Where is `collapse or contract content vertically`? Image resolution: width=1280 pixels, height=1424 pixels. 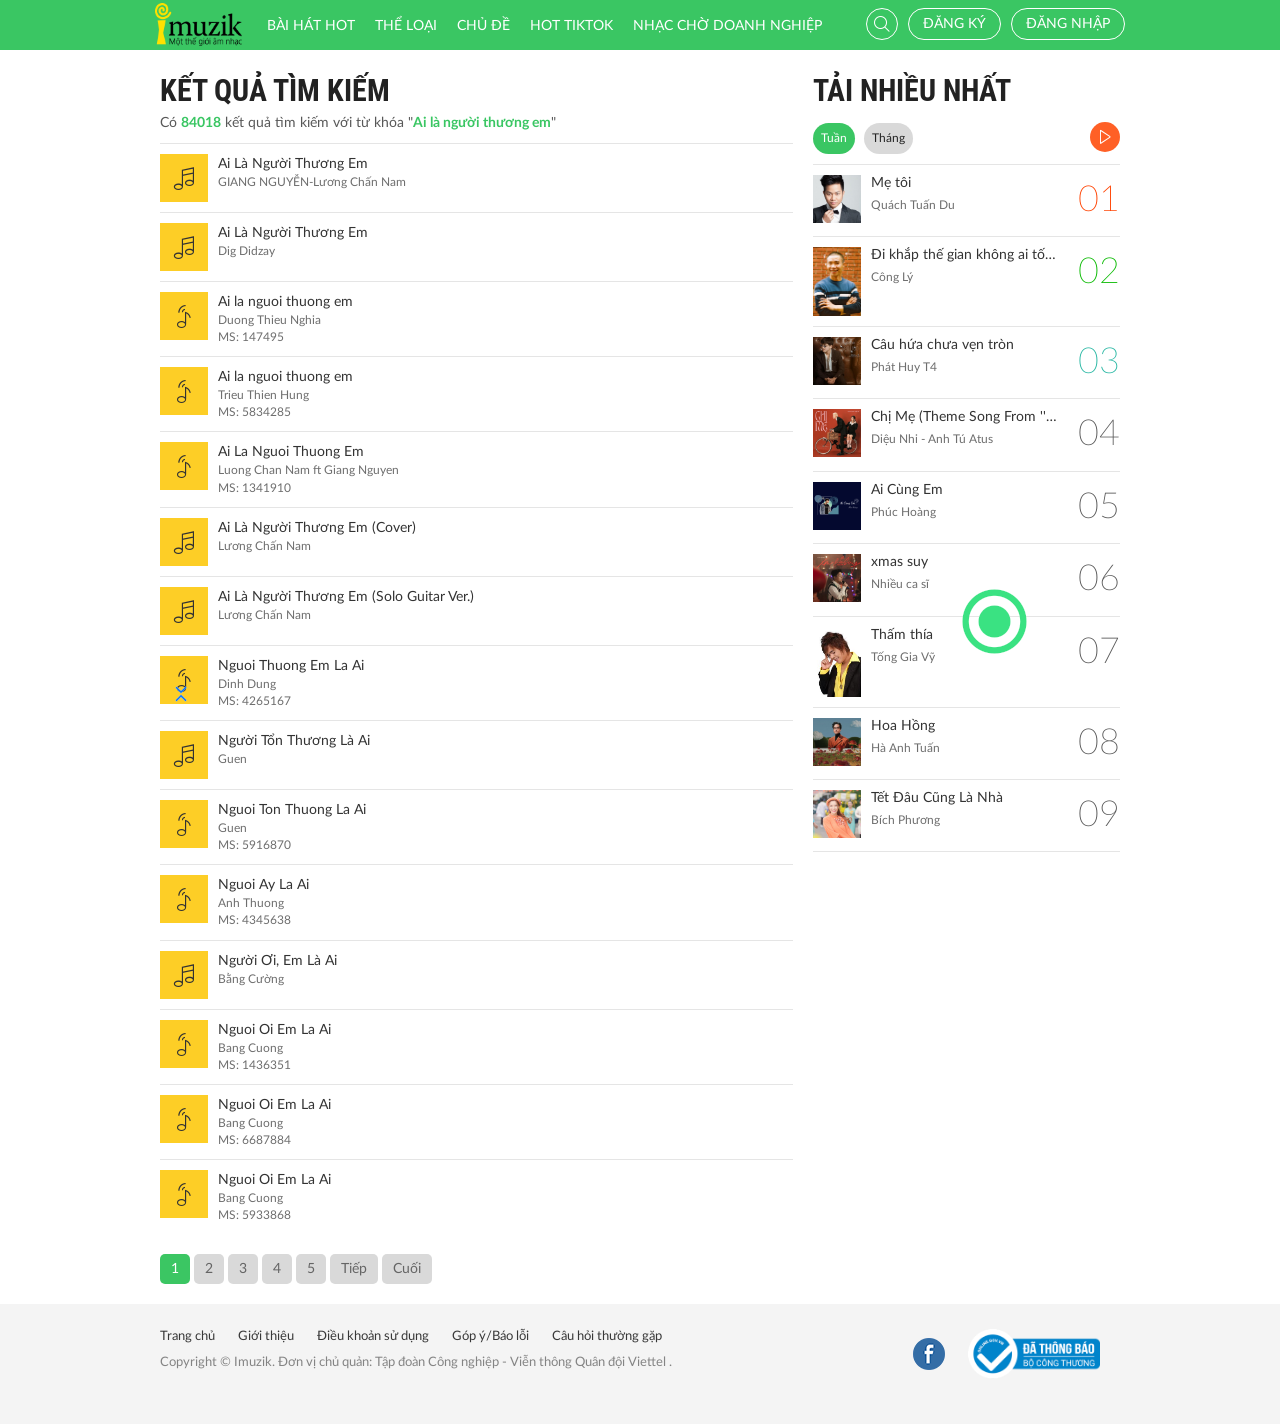
collapse or contract content vertically is located at coordinates (181, 694).